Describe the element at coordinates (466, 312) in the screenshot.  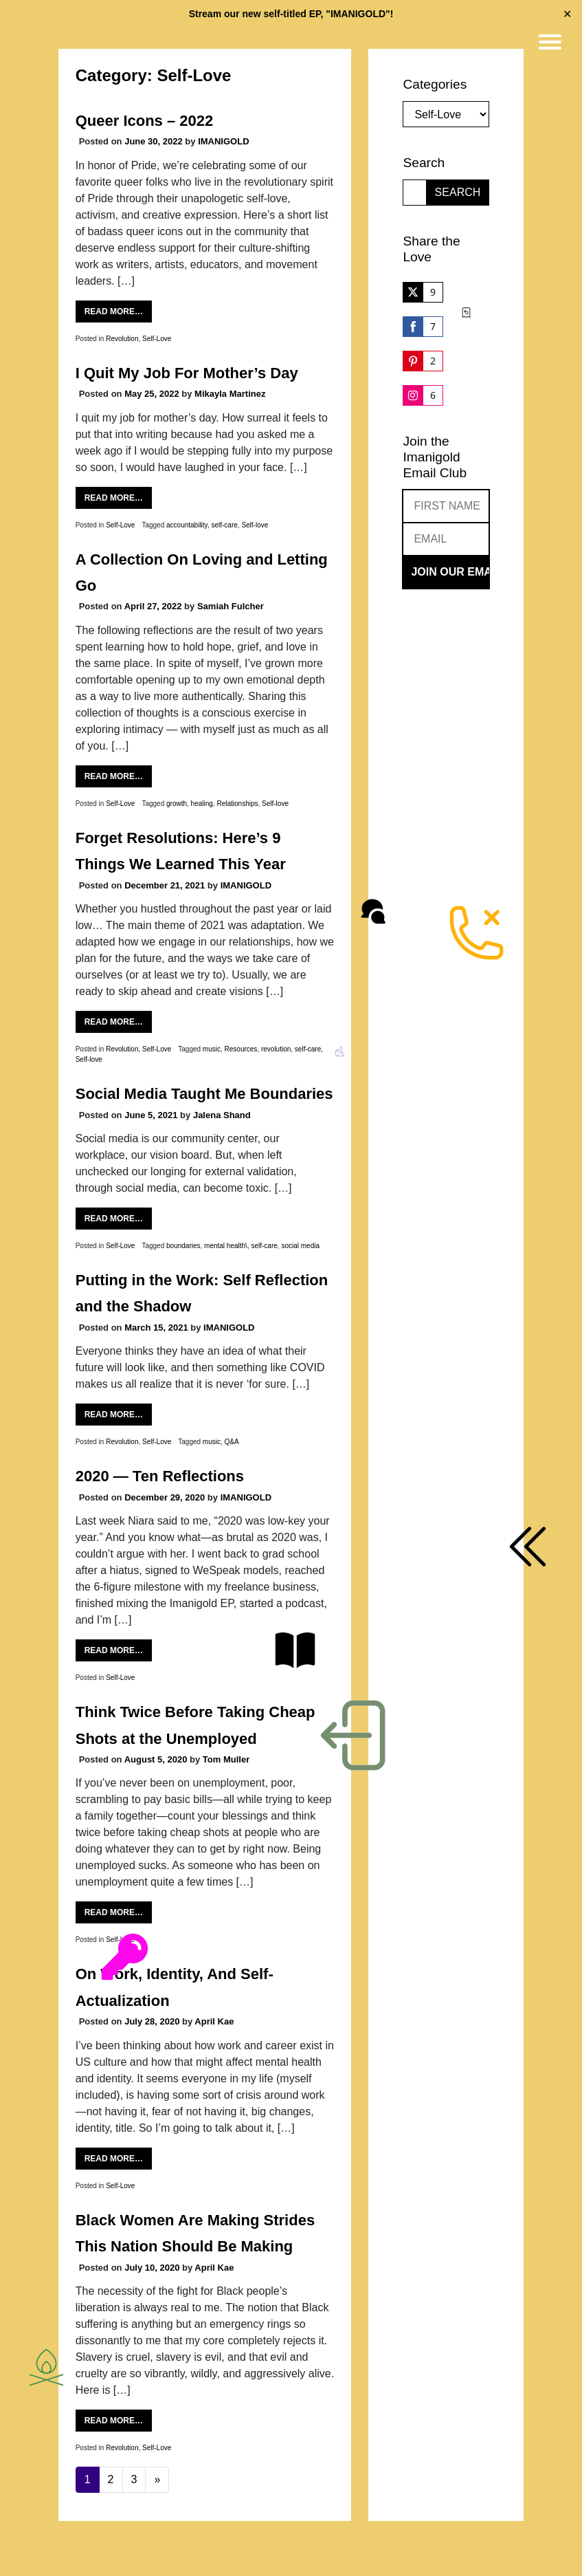
I see `request a refund for a purchase` at that location.